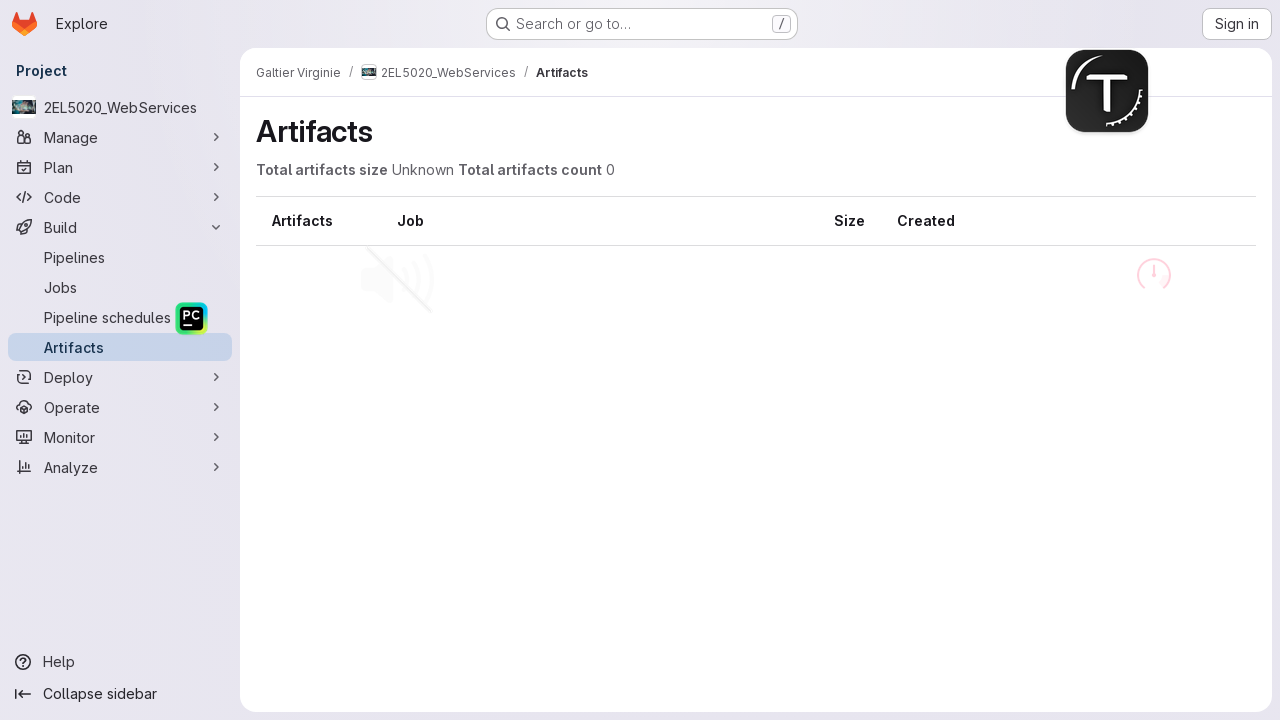 This screenshot has height=720, width=1280. What do you see at coordinates (1107, 91) in the screenshot?
I see `launch the Thrive game launcher` at bounding box center [1107, 91].